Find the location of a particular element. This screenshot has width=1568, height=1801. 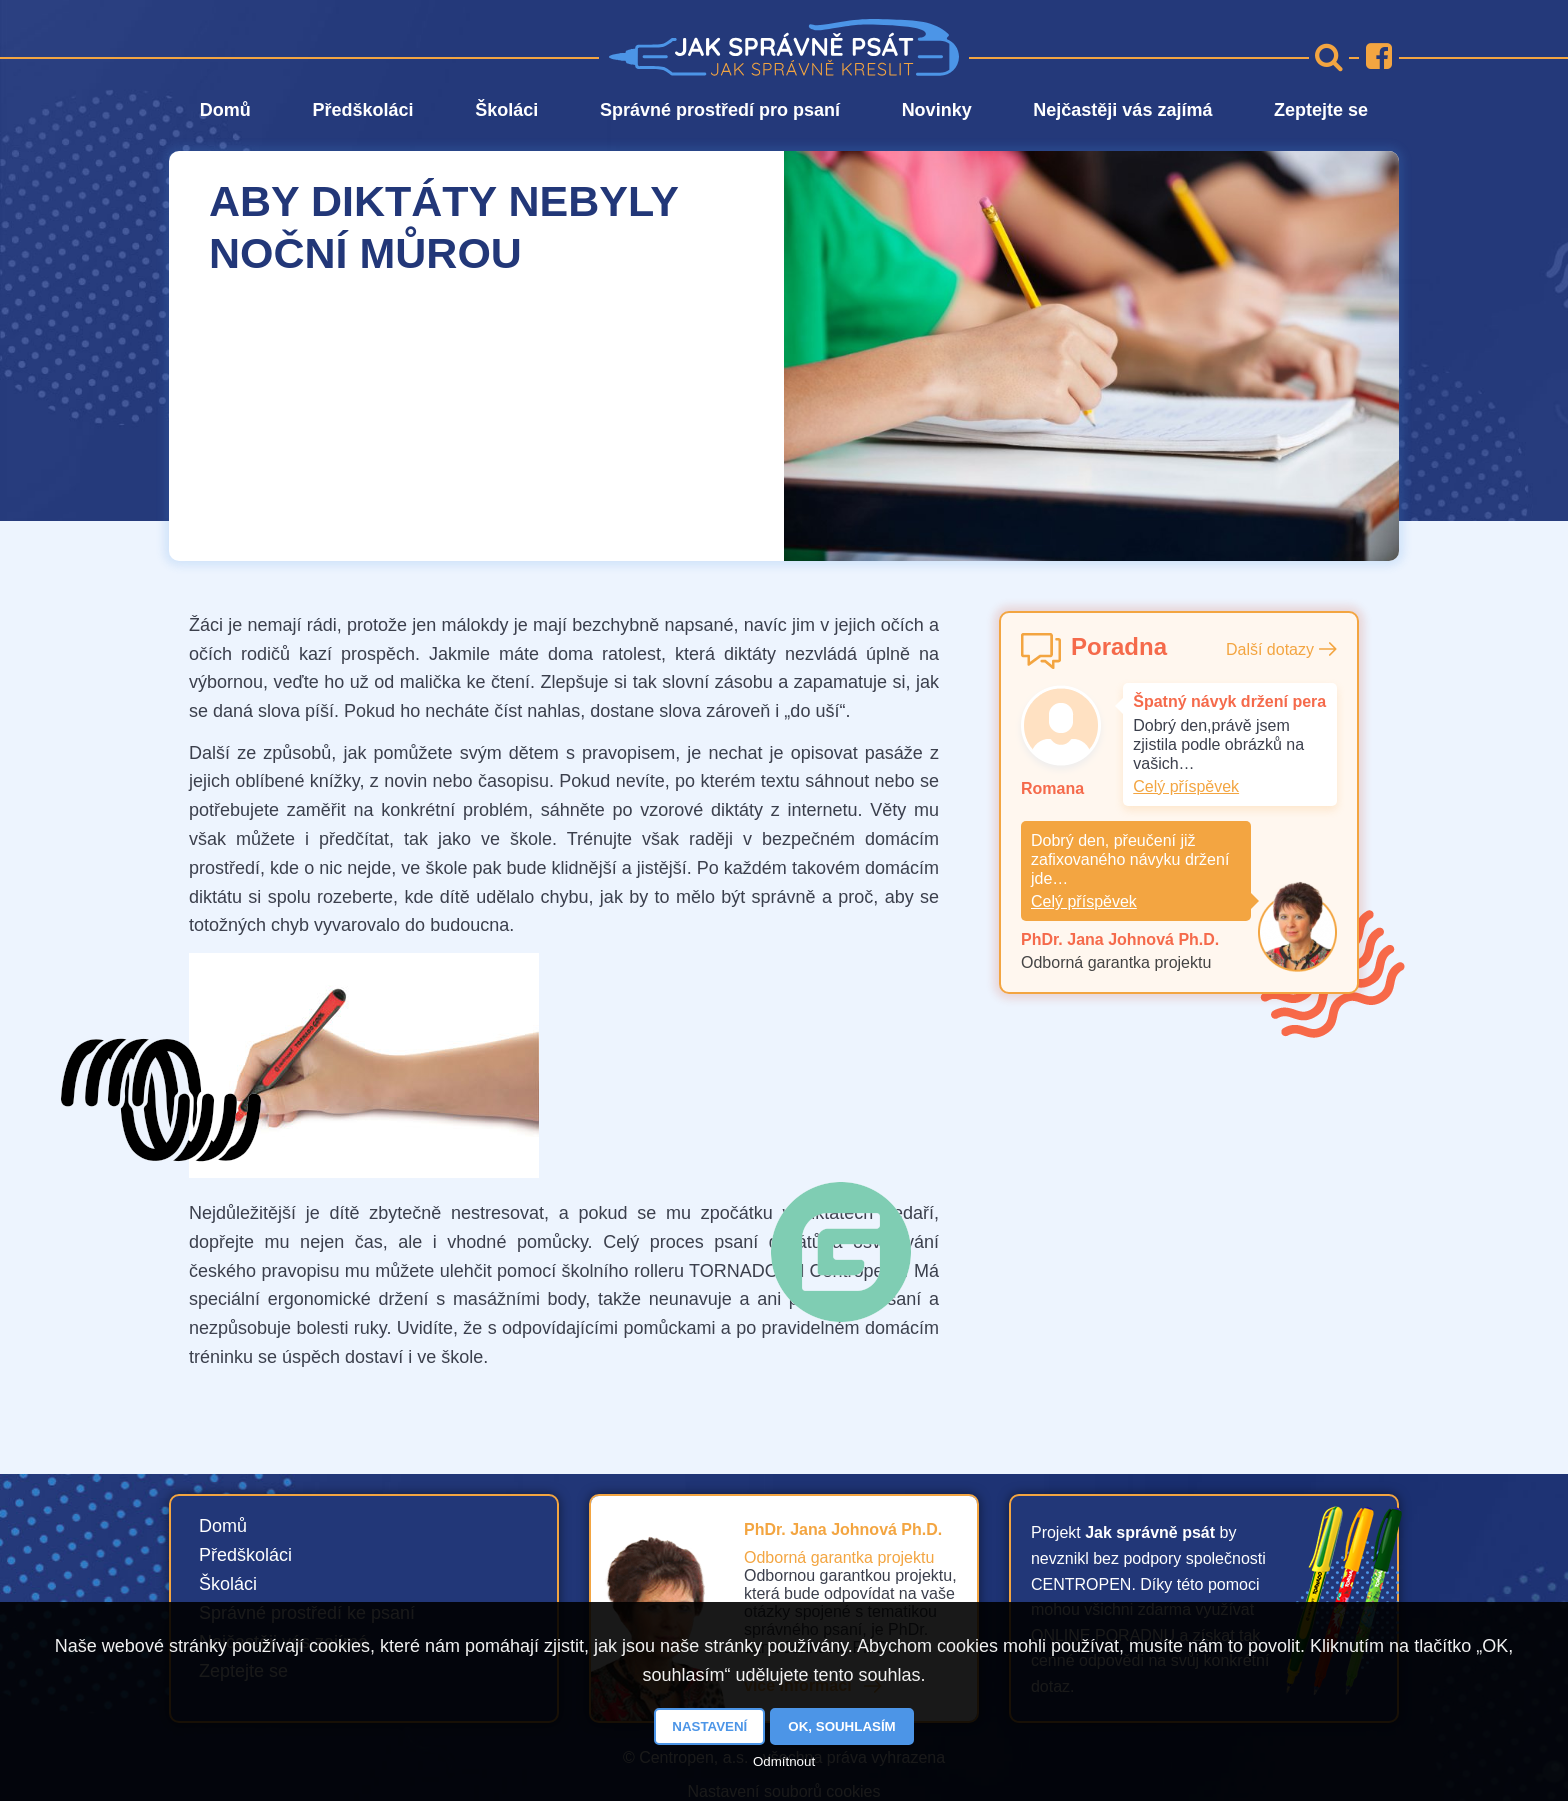

open gitee repository is located at coordinates (841, 1252).